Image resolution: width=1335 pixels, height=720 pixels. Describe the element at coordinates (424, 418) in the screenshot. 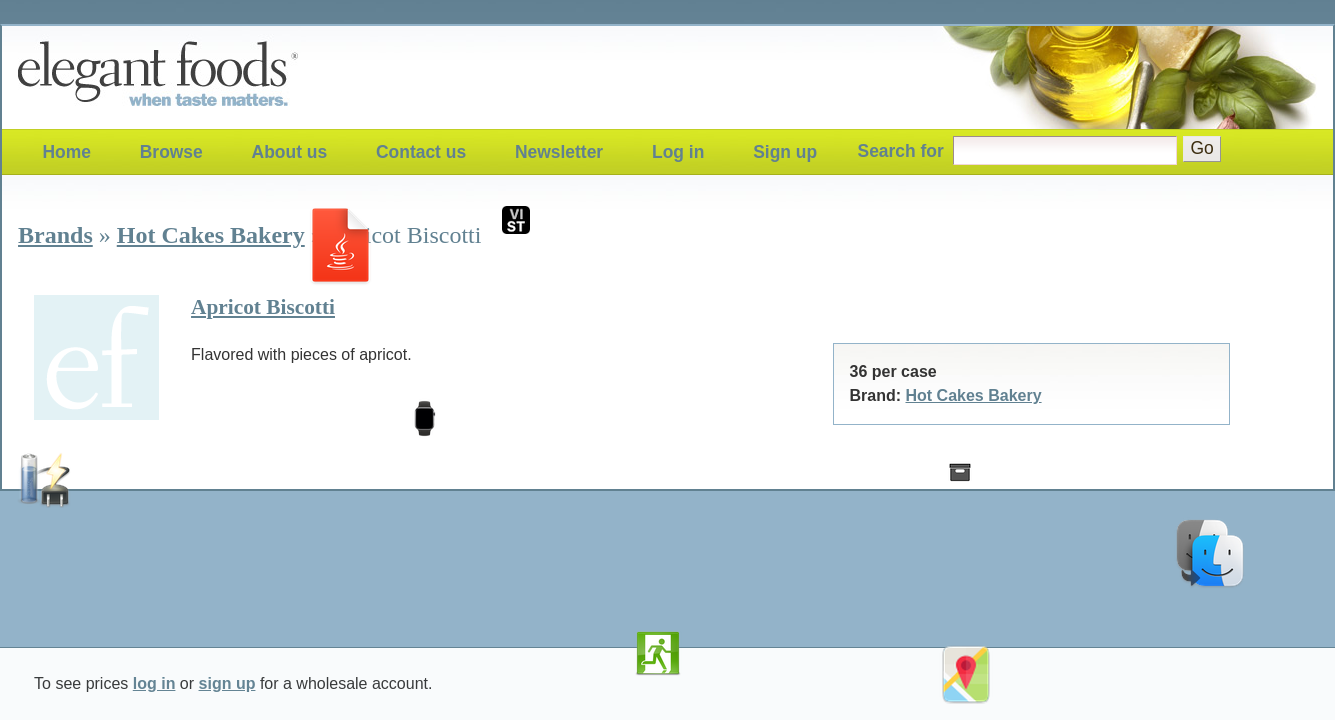

I see `apple watch series 5 or 6 device icon` at that location.